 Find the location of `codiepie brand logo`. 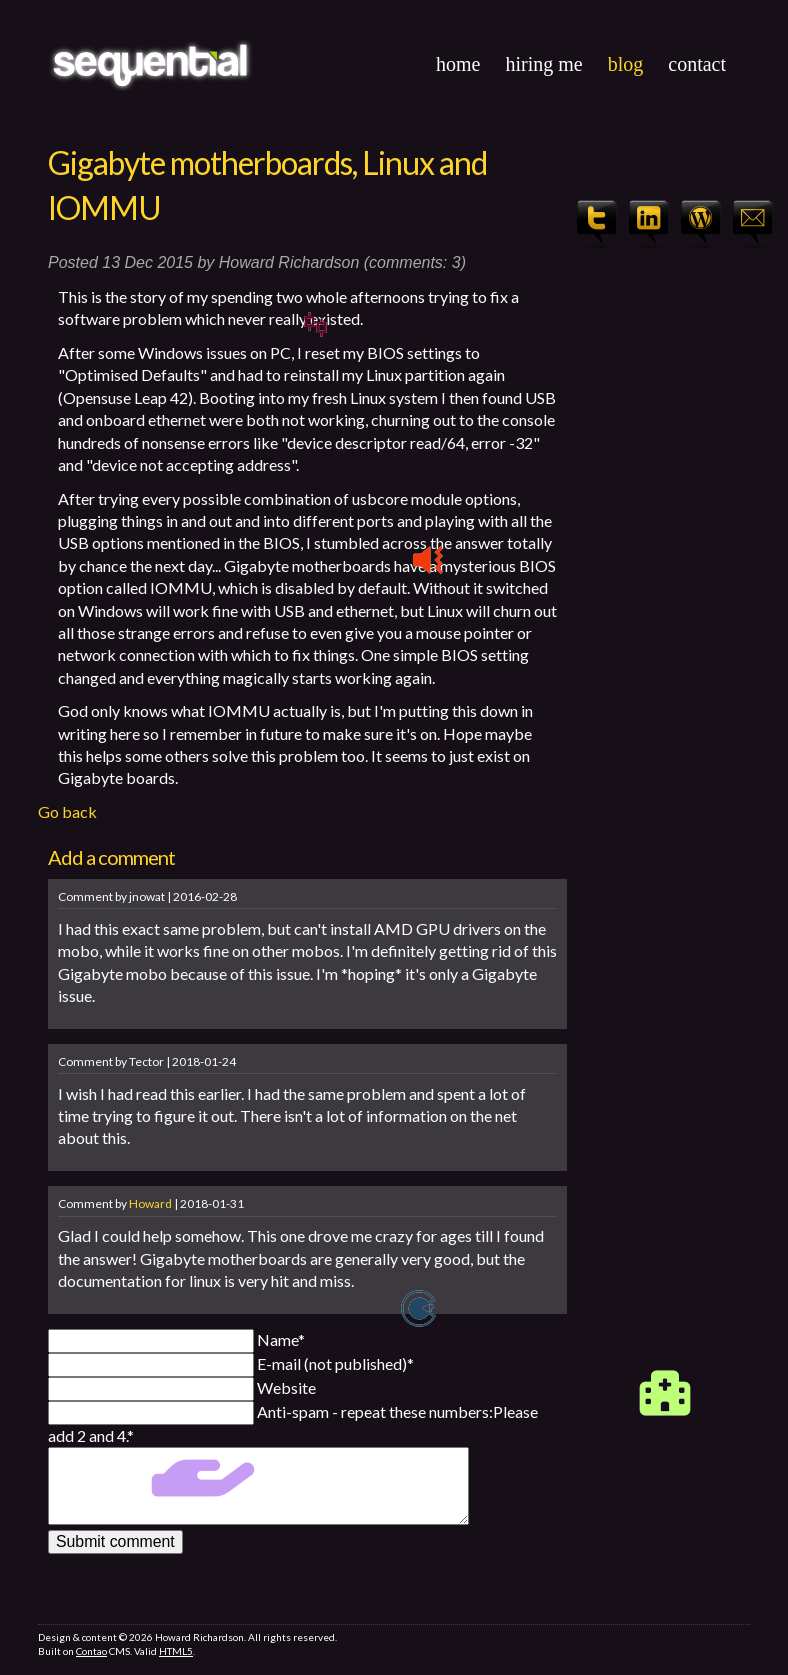

codiepie brand logo is located at coordinates (418, 1308).